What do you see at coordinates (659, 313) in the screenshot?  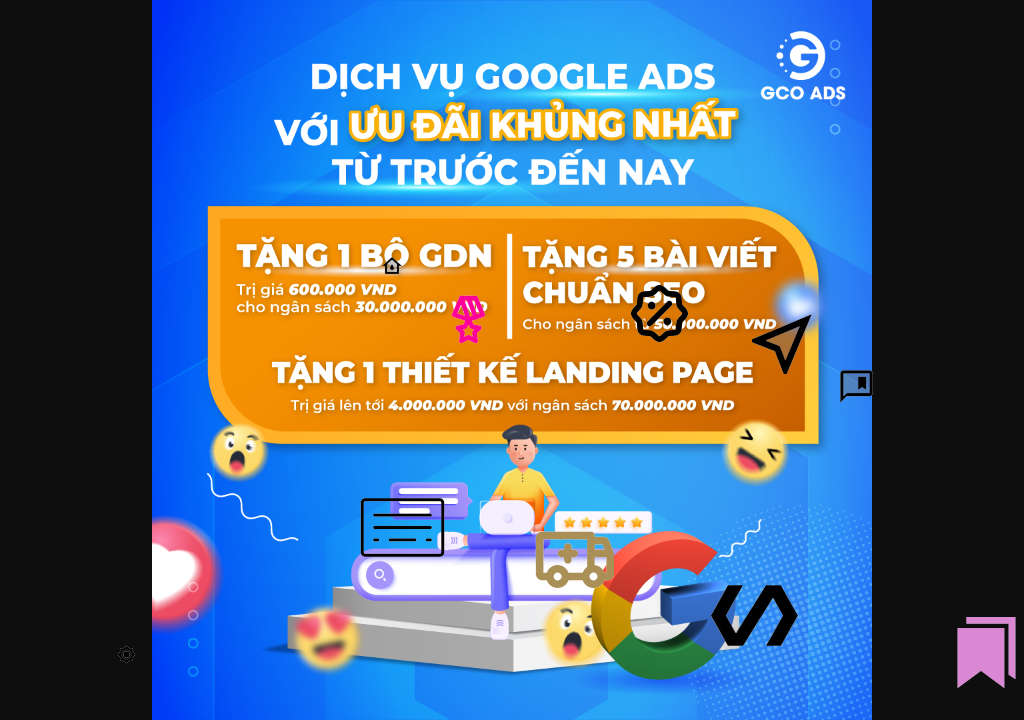 I see `view available discounts or promotions` at bounding box center [659, 313].